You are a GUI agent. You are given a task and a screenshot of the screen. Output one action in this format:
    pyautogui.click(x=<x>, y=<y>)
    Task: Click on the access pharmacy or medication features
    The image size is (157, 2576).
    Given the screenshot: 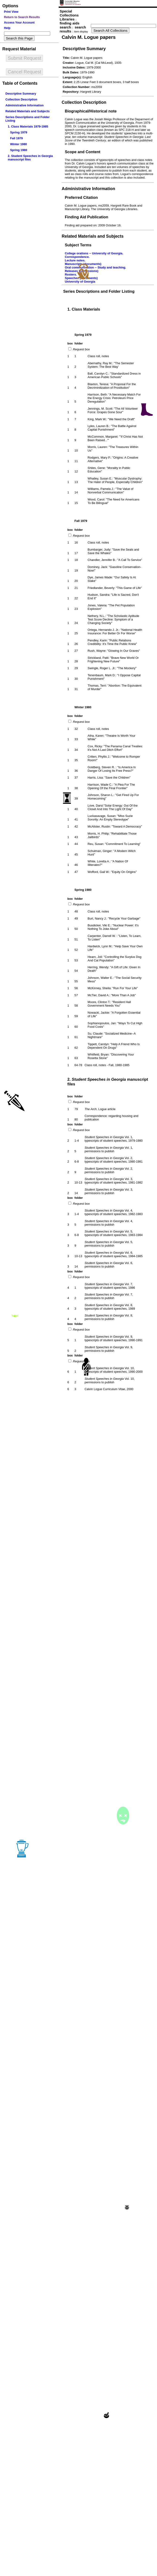 What is the action you would take?
    pyautogui.click(x=106, y=2415)
    